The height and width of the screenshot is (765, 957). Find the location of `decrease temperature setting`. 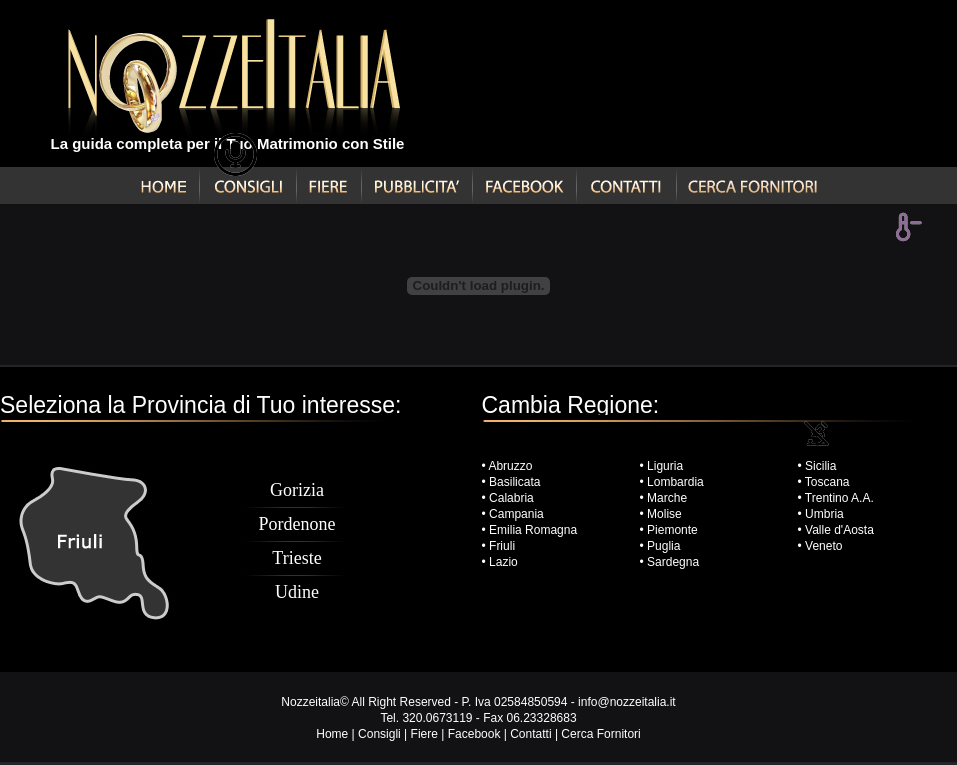

decrease temperature setting is located at coordinates (906, 227).